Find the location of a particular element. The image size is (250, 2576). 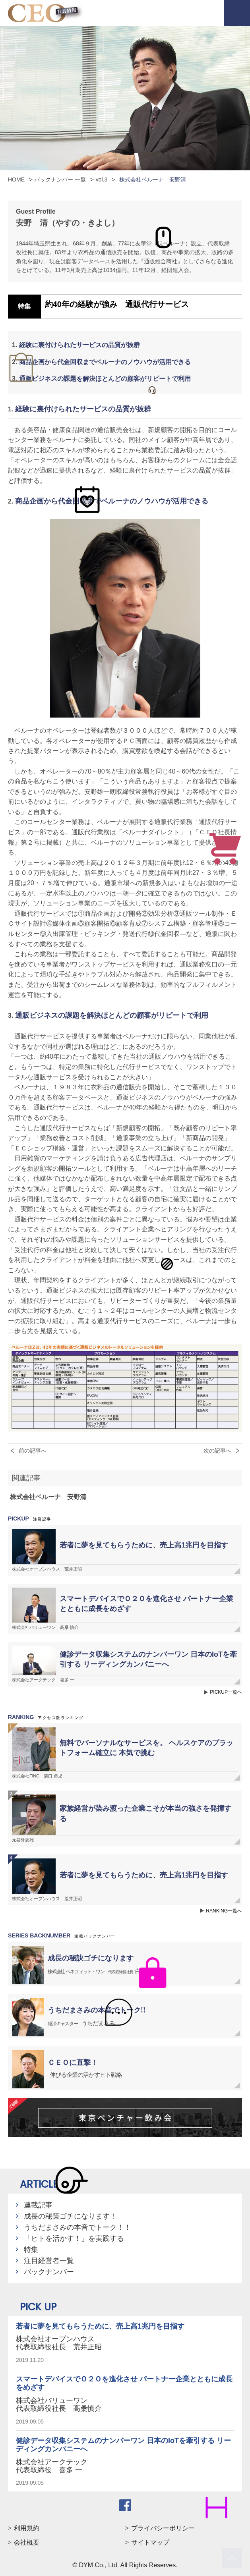

contact customer support is located at coordinates (152, 390).